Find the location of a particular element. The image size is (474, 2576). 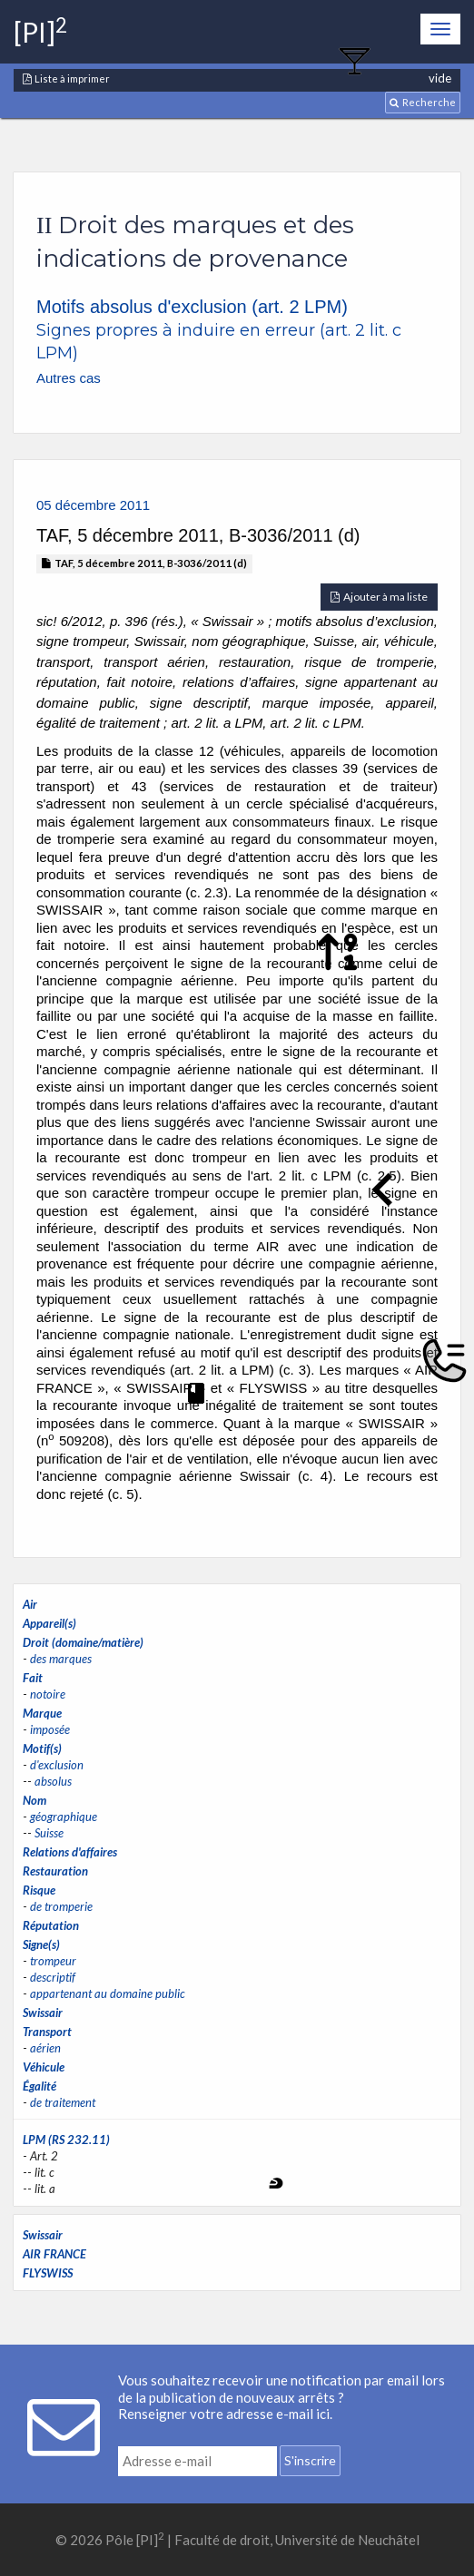

go back to the previous screen is located at coordinates (382, 1190).